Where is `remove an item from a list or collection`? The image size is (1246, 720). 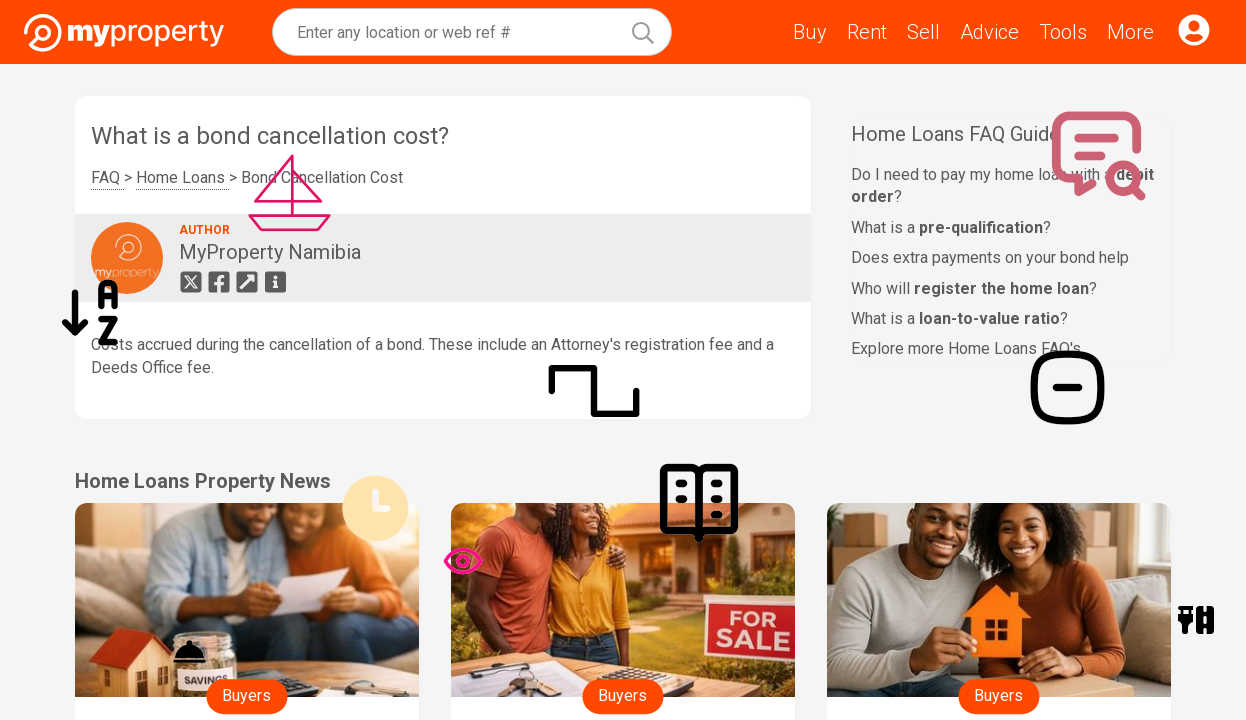 remove an item from a list or collection is located at coordinates (1067, 387).